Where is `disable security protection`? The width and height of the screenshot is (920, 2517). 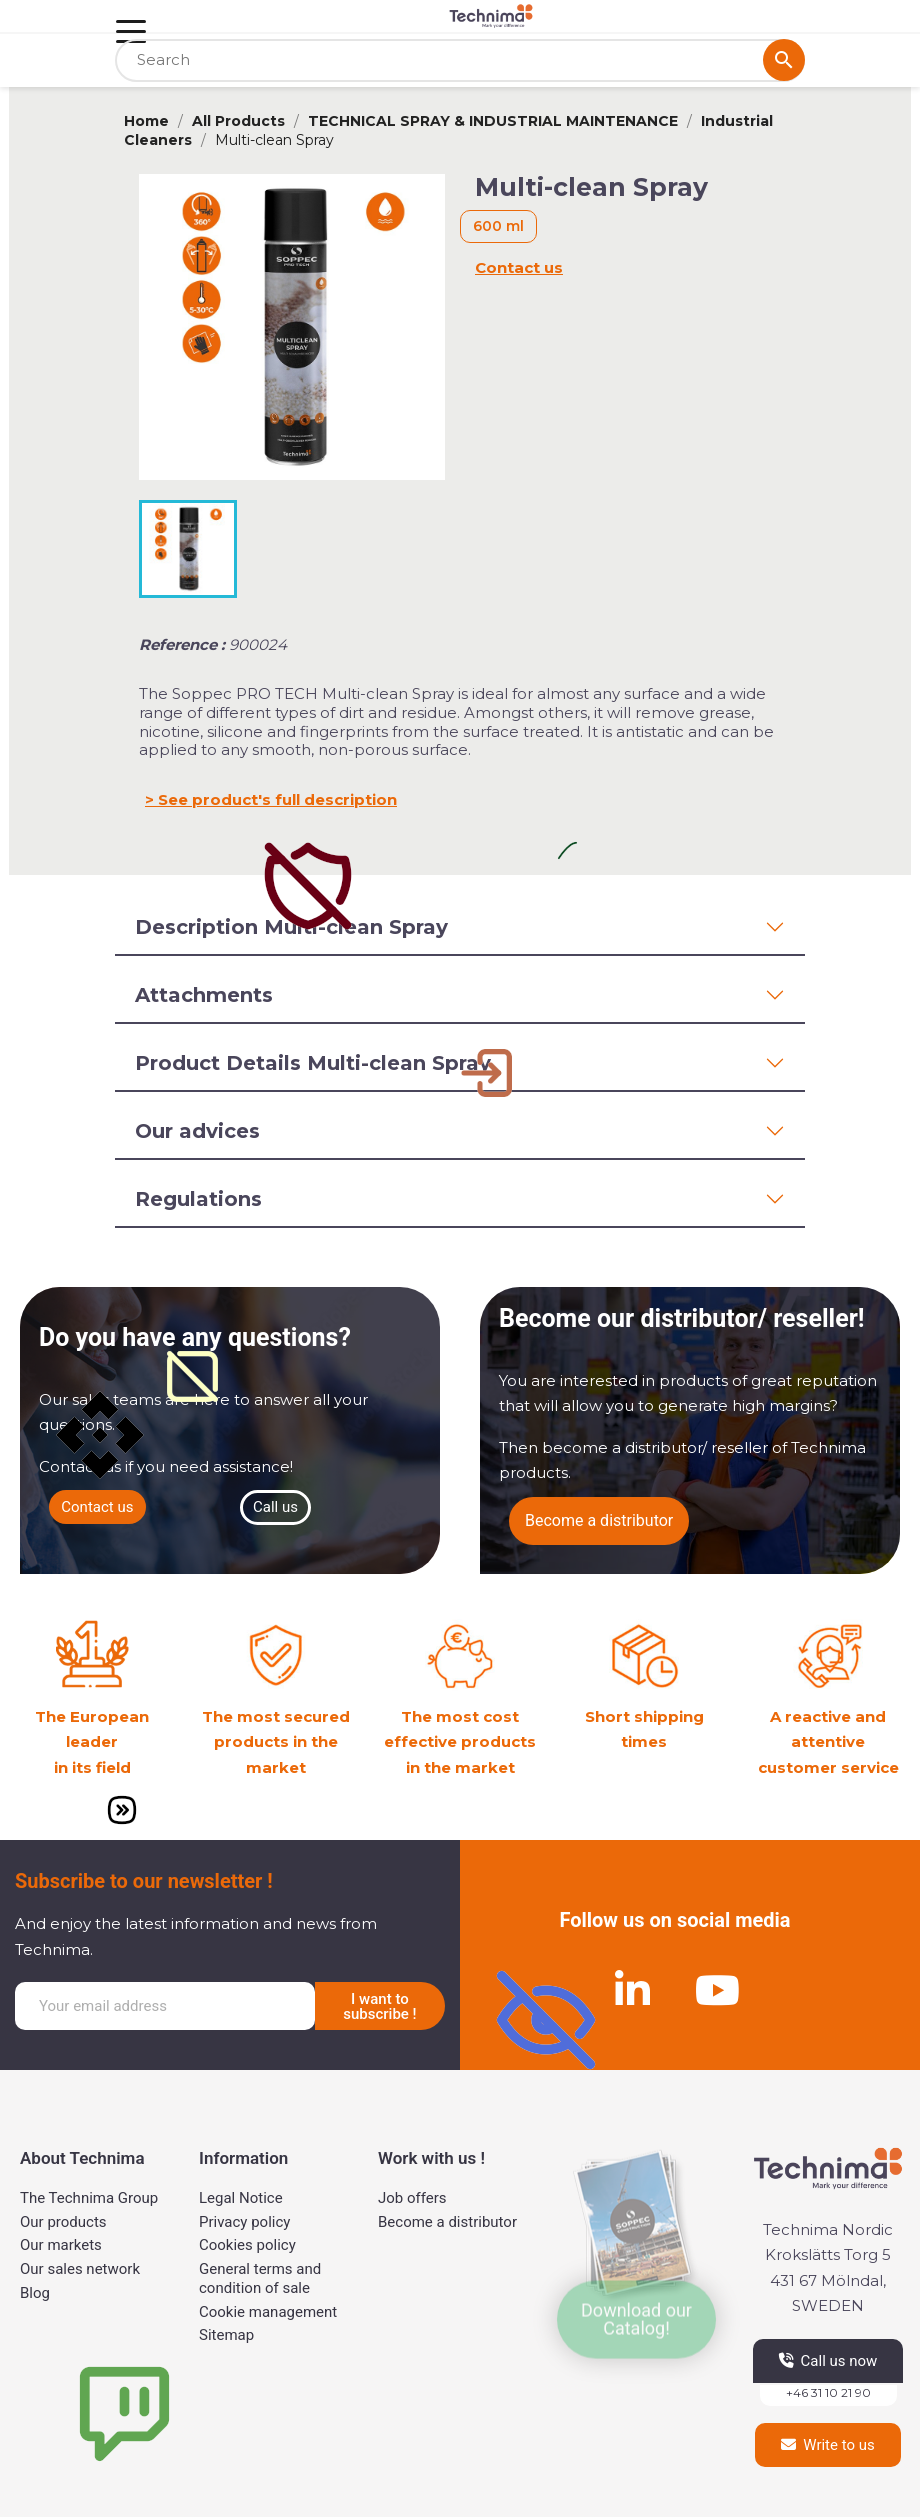
disable security protection is located at coordinates (308, 886).